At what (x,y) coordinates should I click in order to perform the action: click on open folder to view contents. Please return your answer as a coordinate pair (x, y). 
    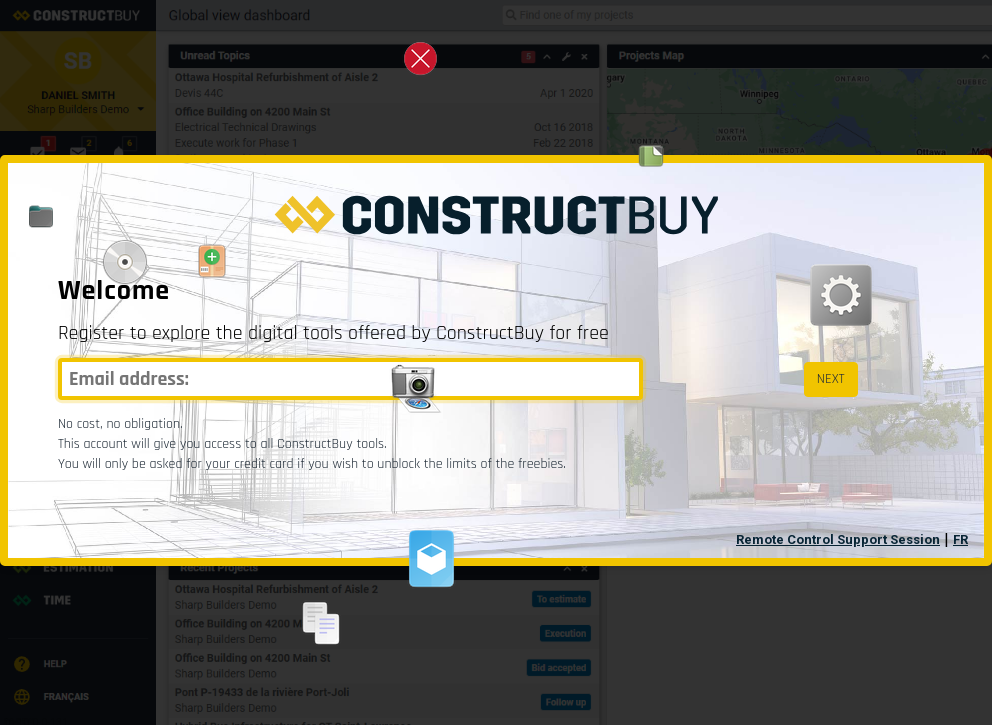
    Looking at the image, I should click on (41, 216).